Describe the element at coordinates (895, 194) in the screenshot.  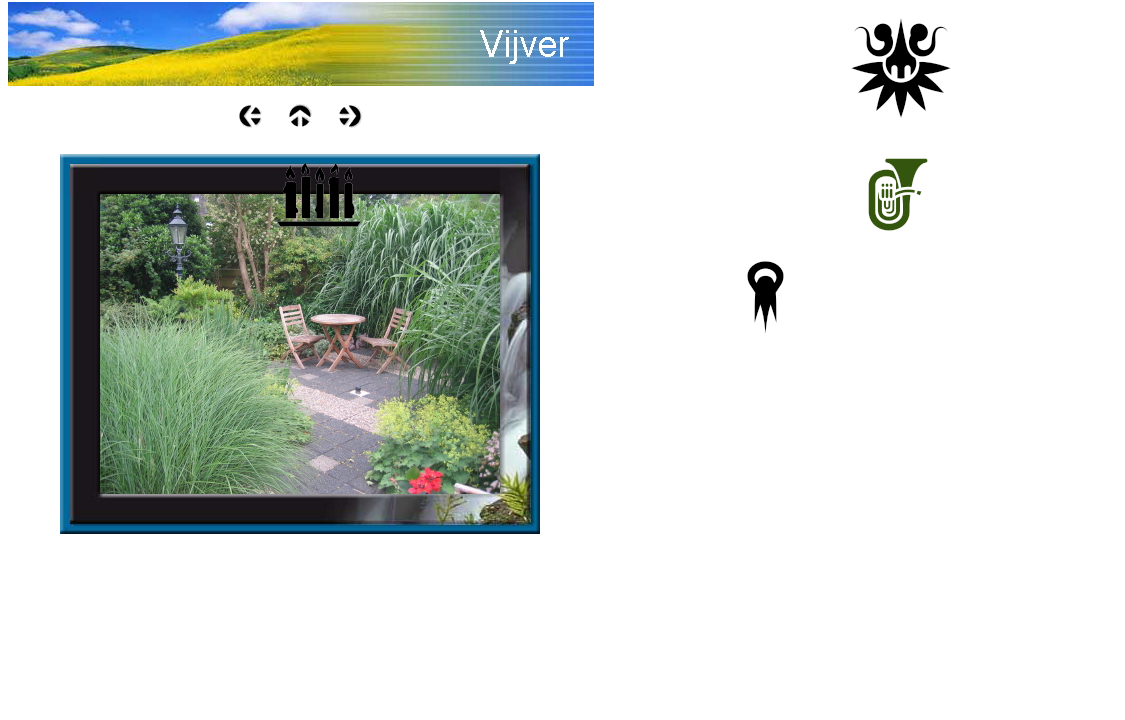
I see `select tuba as your instrument` at that location.